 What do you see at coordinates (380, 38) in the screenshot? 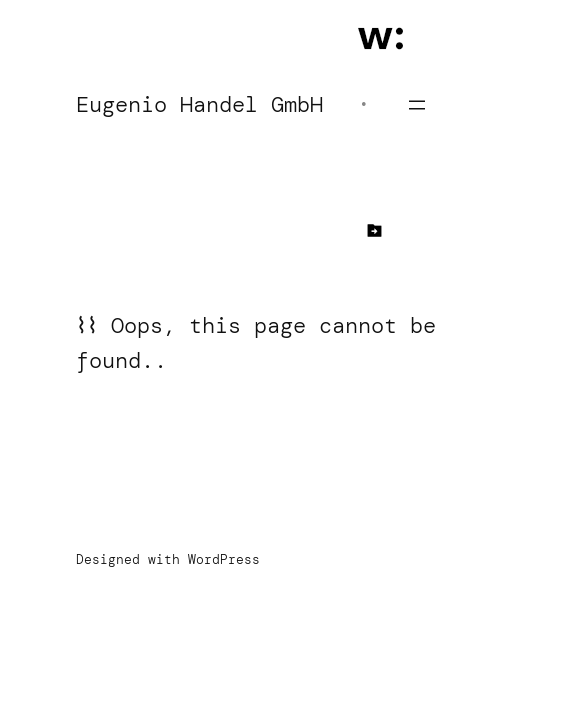
I see `visit wellfound job board` at bounding box center [380, 38].